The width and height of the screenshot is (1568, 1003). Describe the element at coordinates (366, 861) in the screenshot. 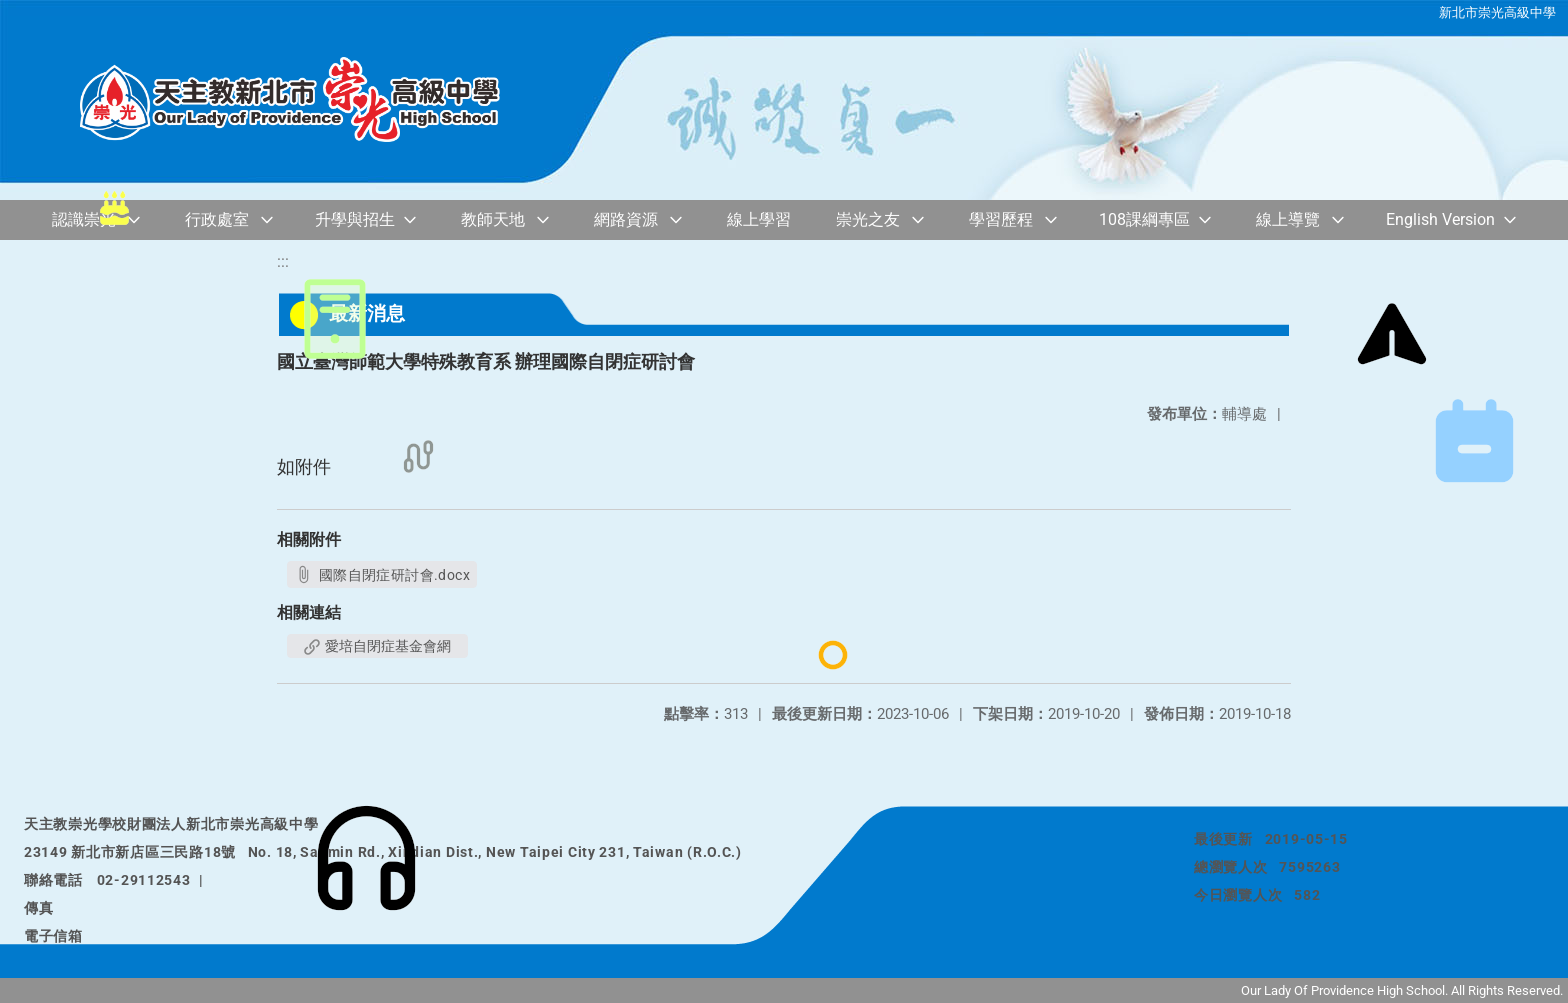

I see `listen to audio or music` at that location.